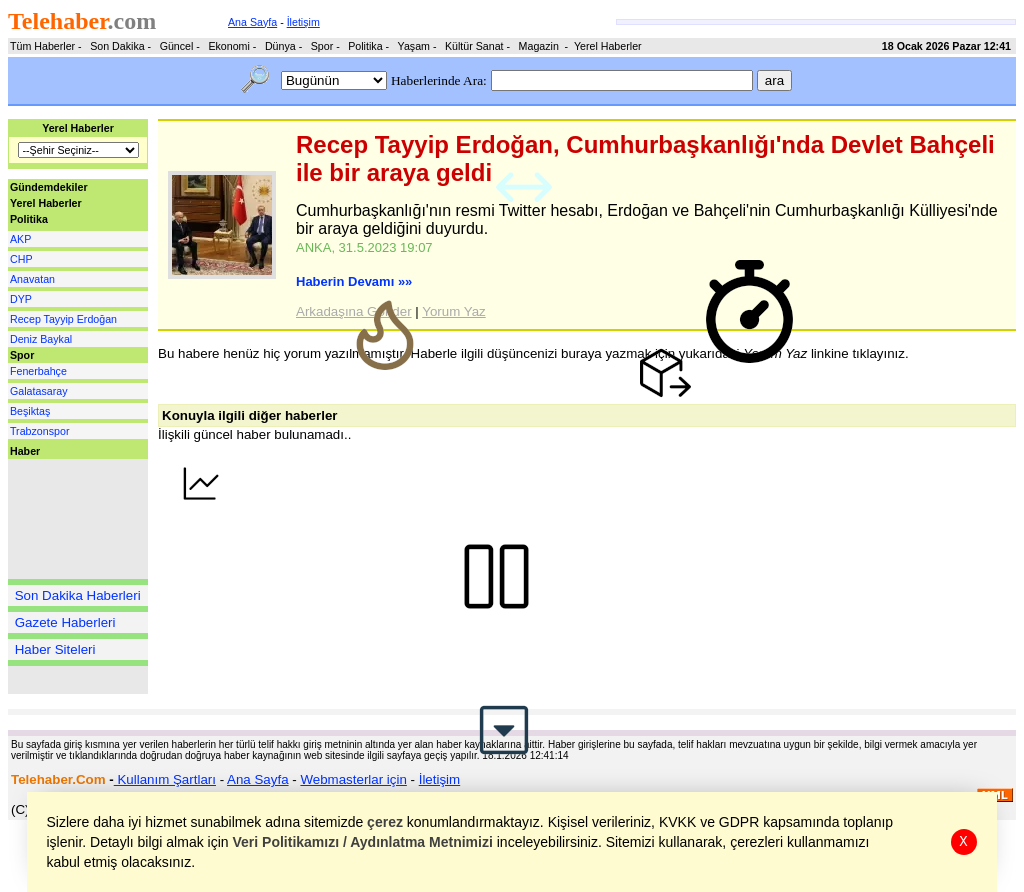  I want to click on start or stop a timer, so click(749, 311).